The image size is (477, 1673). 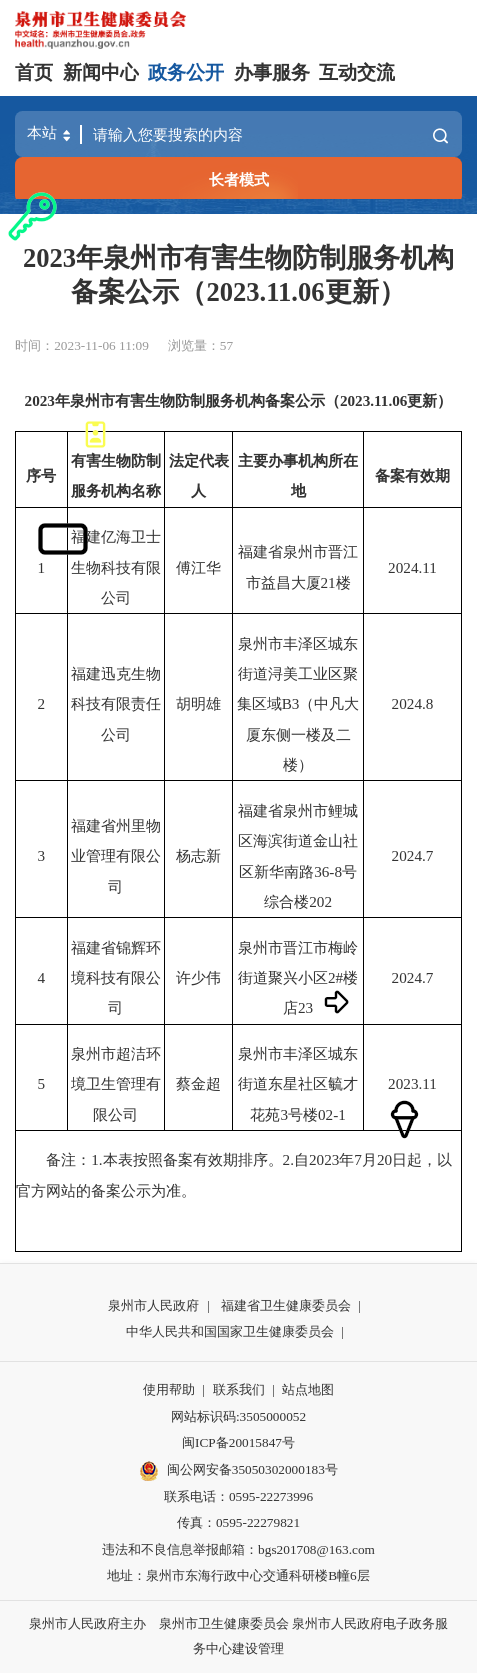 What do you see at coordinates (63, 539) in the screenshot?
I see `toggle to landscape orientation` at bounding box center [63, 539].